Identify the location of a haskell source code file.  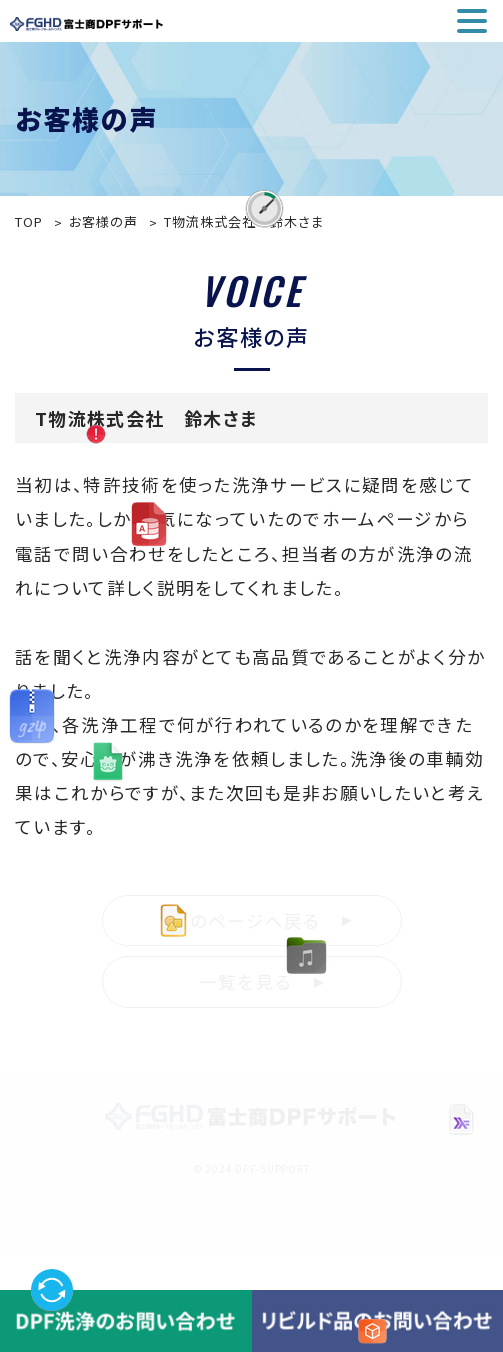
(461, 1119).